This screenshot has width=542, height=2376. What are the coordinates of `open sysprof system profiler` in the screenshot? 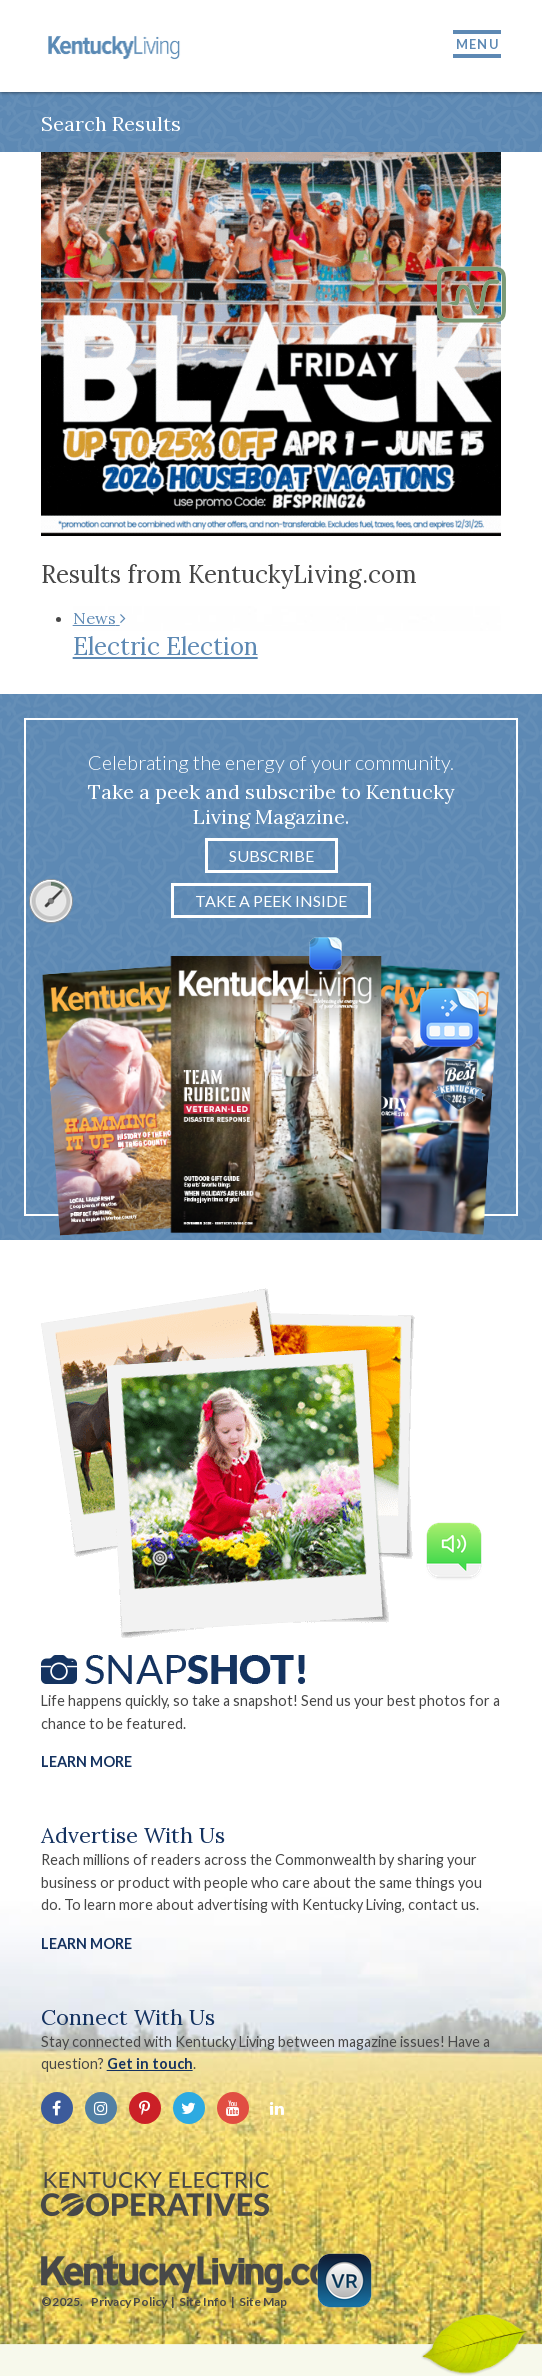 It's located at (51, 901).